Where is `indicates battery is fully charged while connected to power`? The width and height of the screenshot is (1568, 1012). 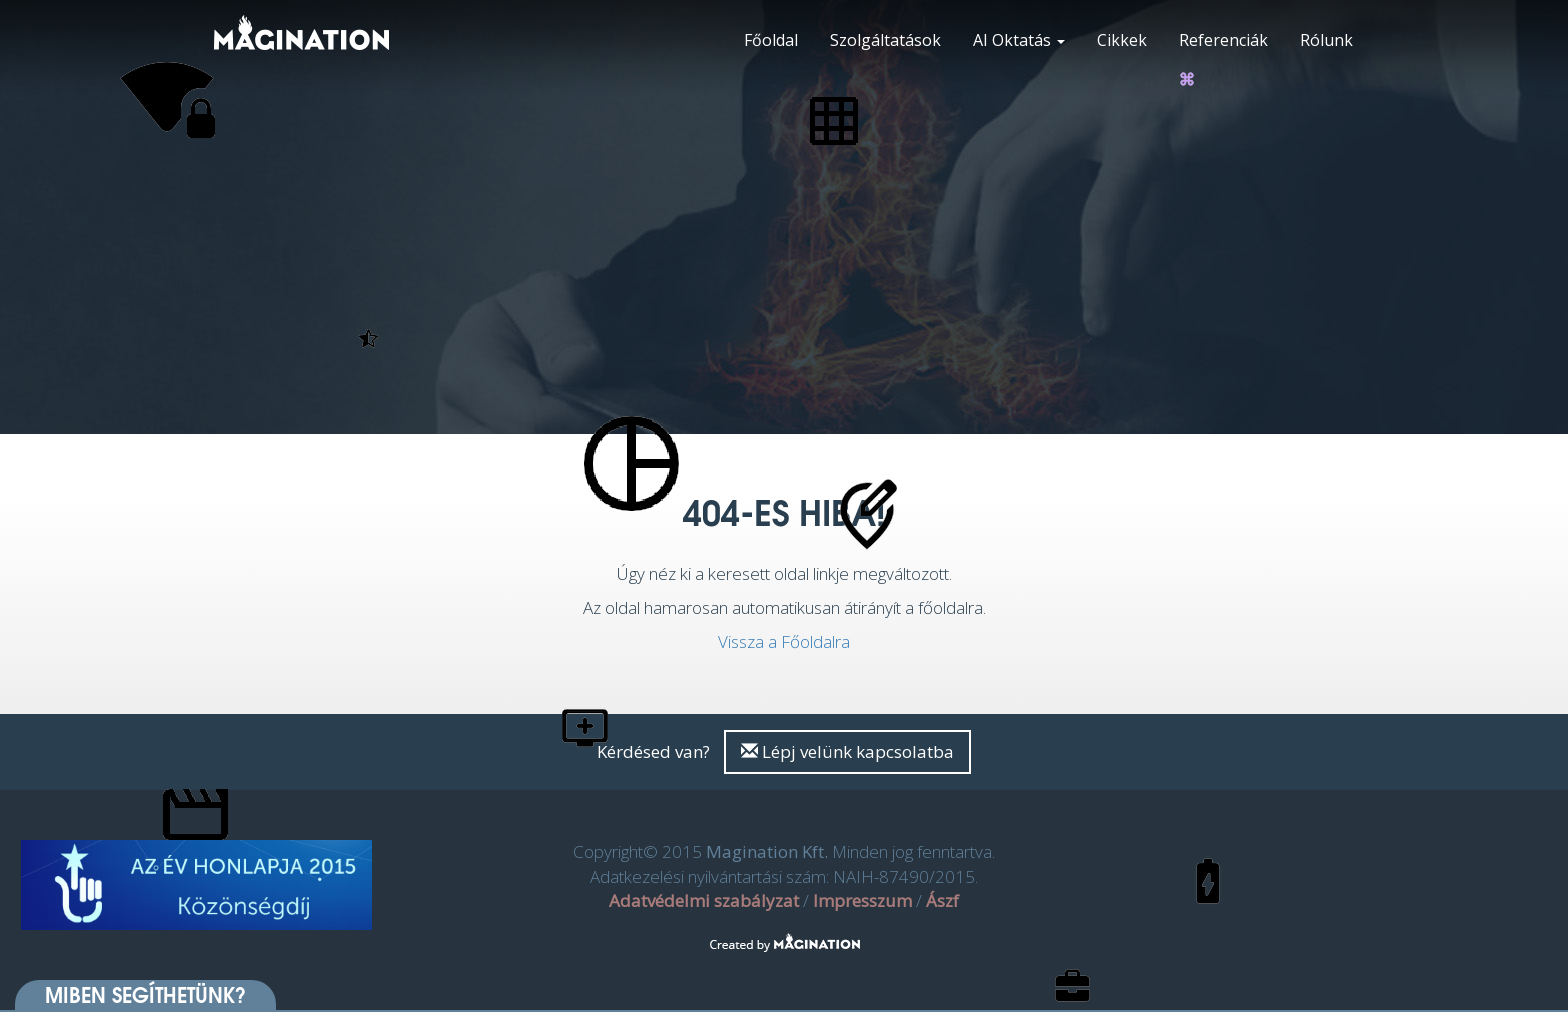 indicates battery is fully charged while connected to power is located at coordinates (1208, 881).